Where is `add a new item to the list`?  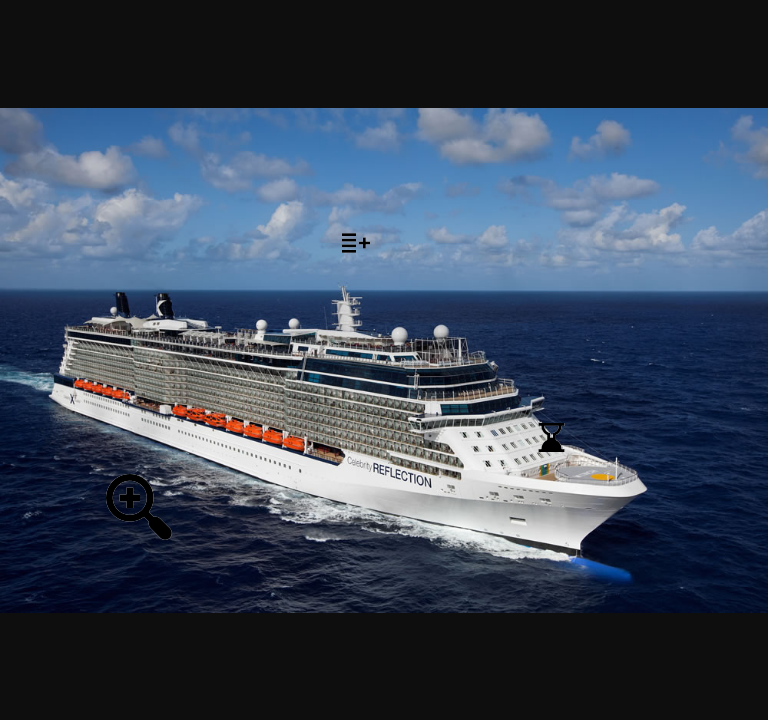 add a new item to the list is located at coordinates (356, 243).